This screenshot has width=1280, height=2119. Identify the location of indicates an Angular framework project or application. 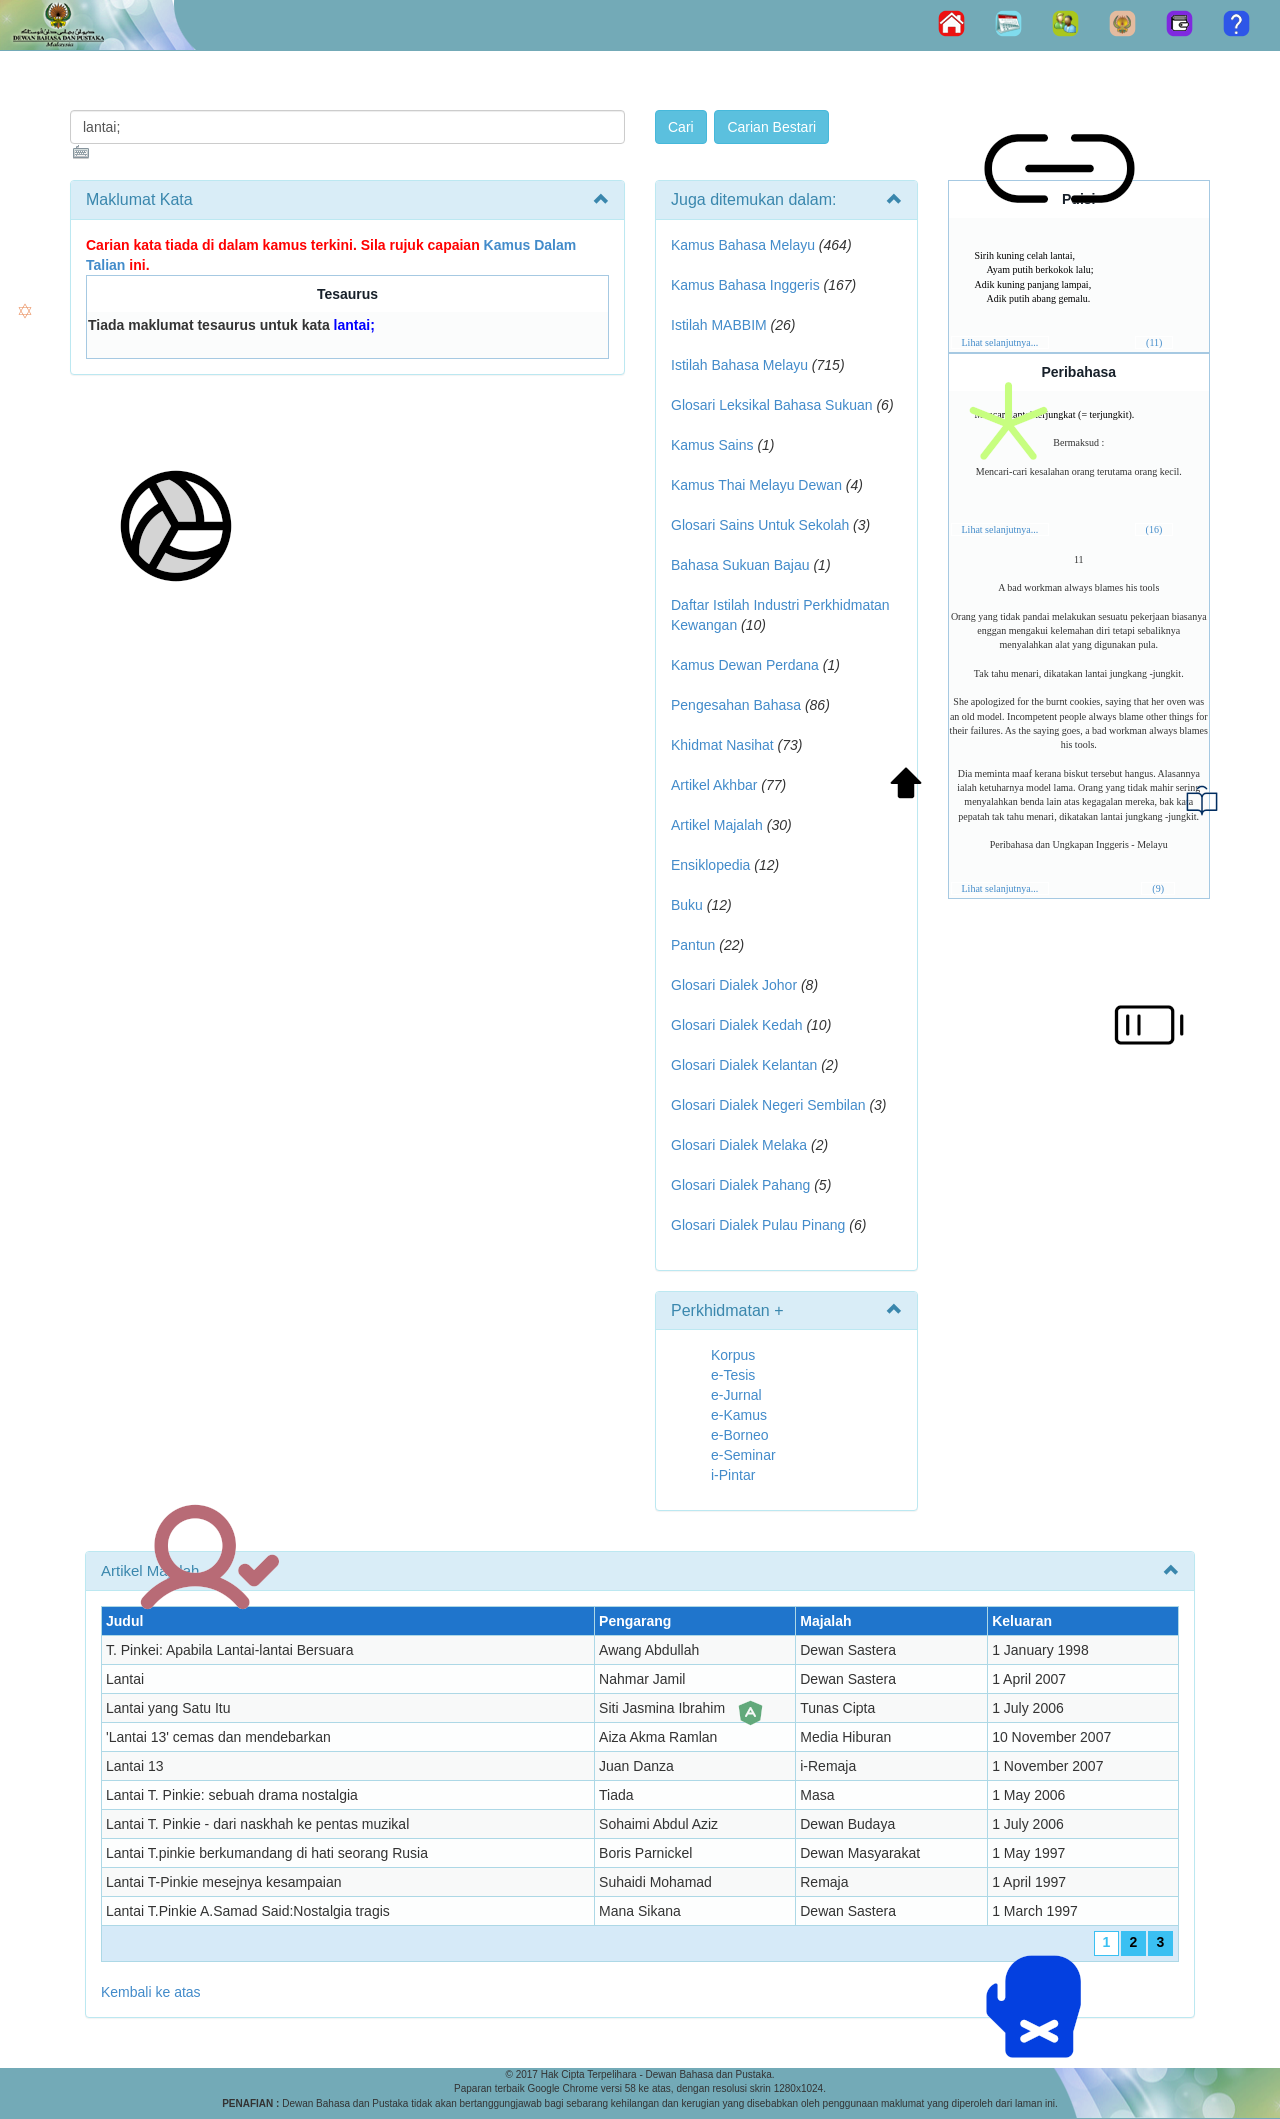
(750, 1712).